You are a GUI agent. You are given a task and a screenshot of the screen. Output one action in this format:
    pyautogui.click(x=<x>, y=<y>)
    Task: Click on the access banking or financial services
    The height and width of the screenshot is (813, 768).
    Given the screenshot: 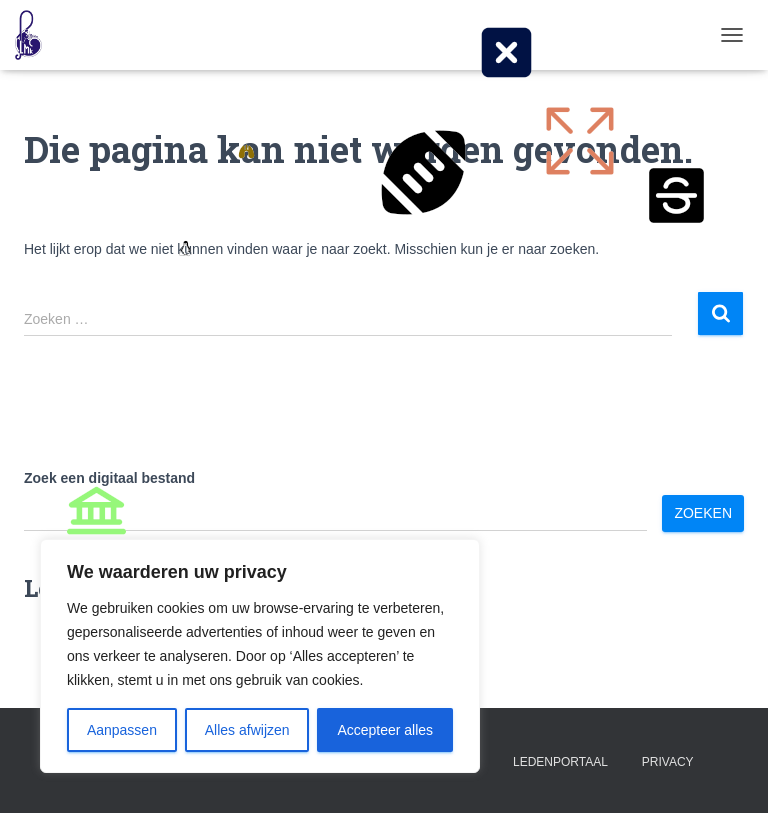 What is the action you would take?
    pyautogui.click(x=96, y=512)
    